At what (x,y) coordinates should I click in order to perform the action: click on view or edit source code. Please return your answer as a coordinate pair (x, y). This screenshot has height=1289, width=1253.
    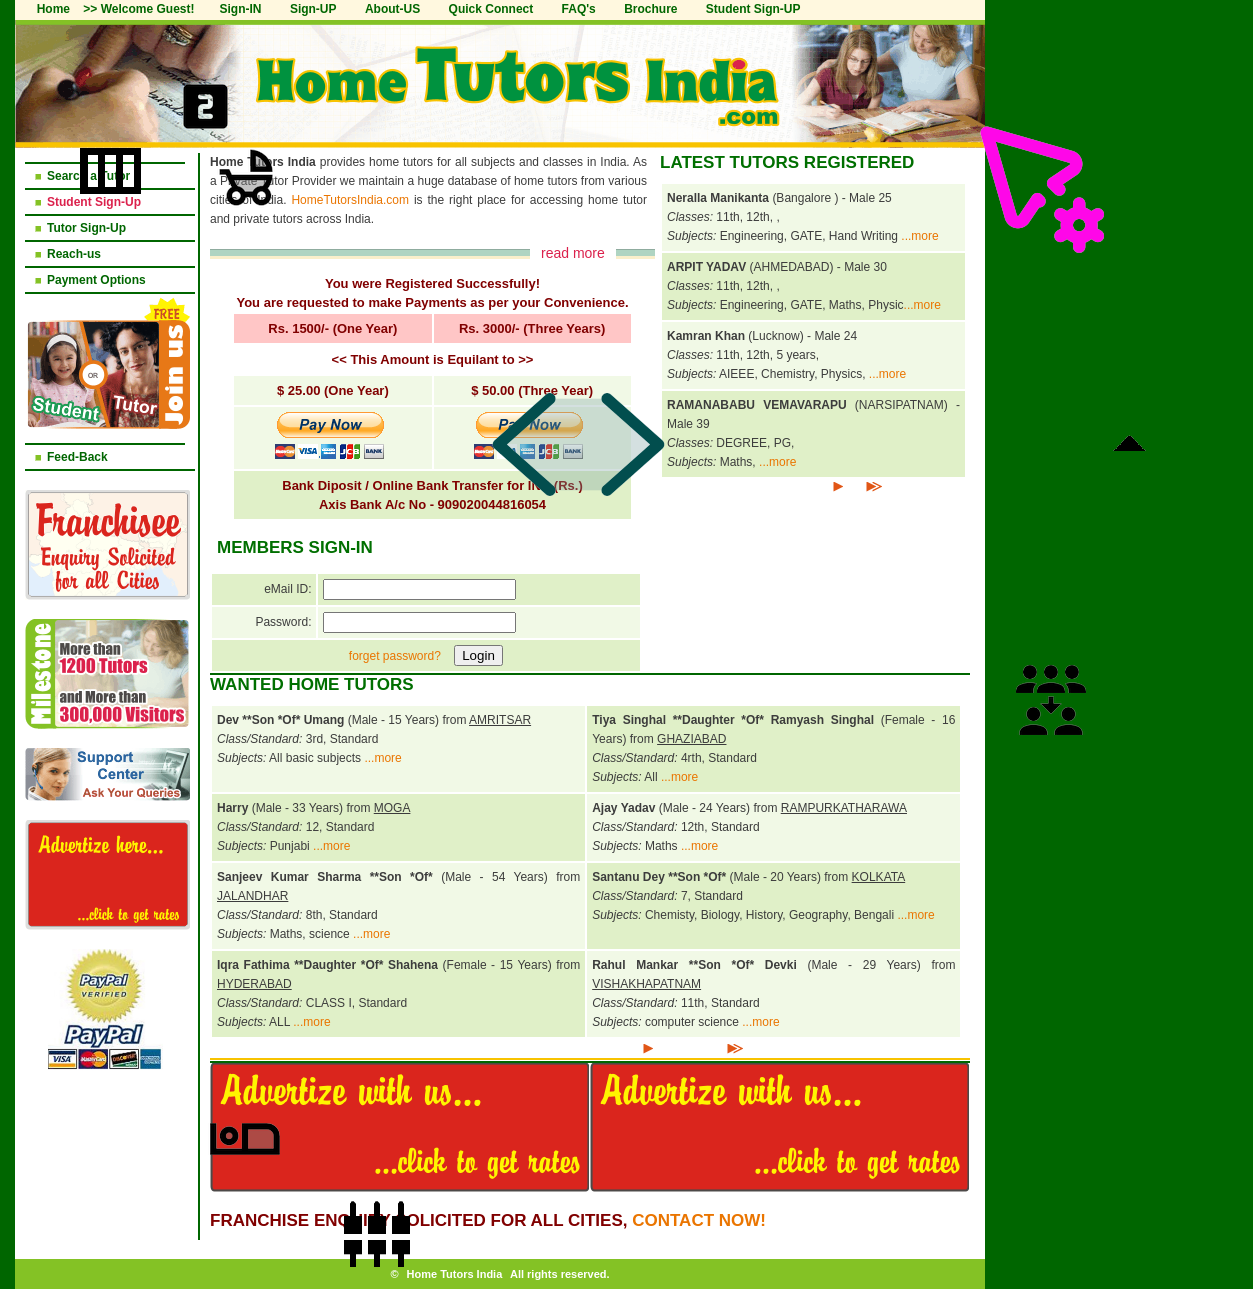
    Looking at the image, I should click on (578, 444).